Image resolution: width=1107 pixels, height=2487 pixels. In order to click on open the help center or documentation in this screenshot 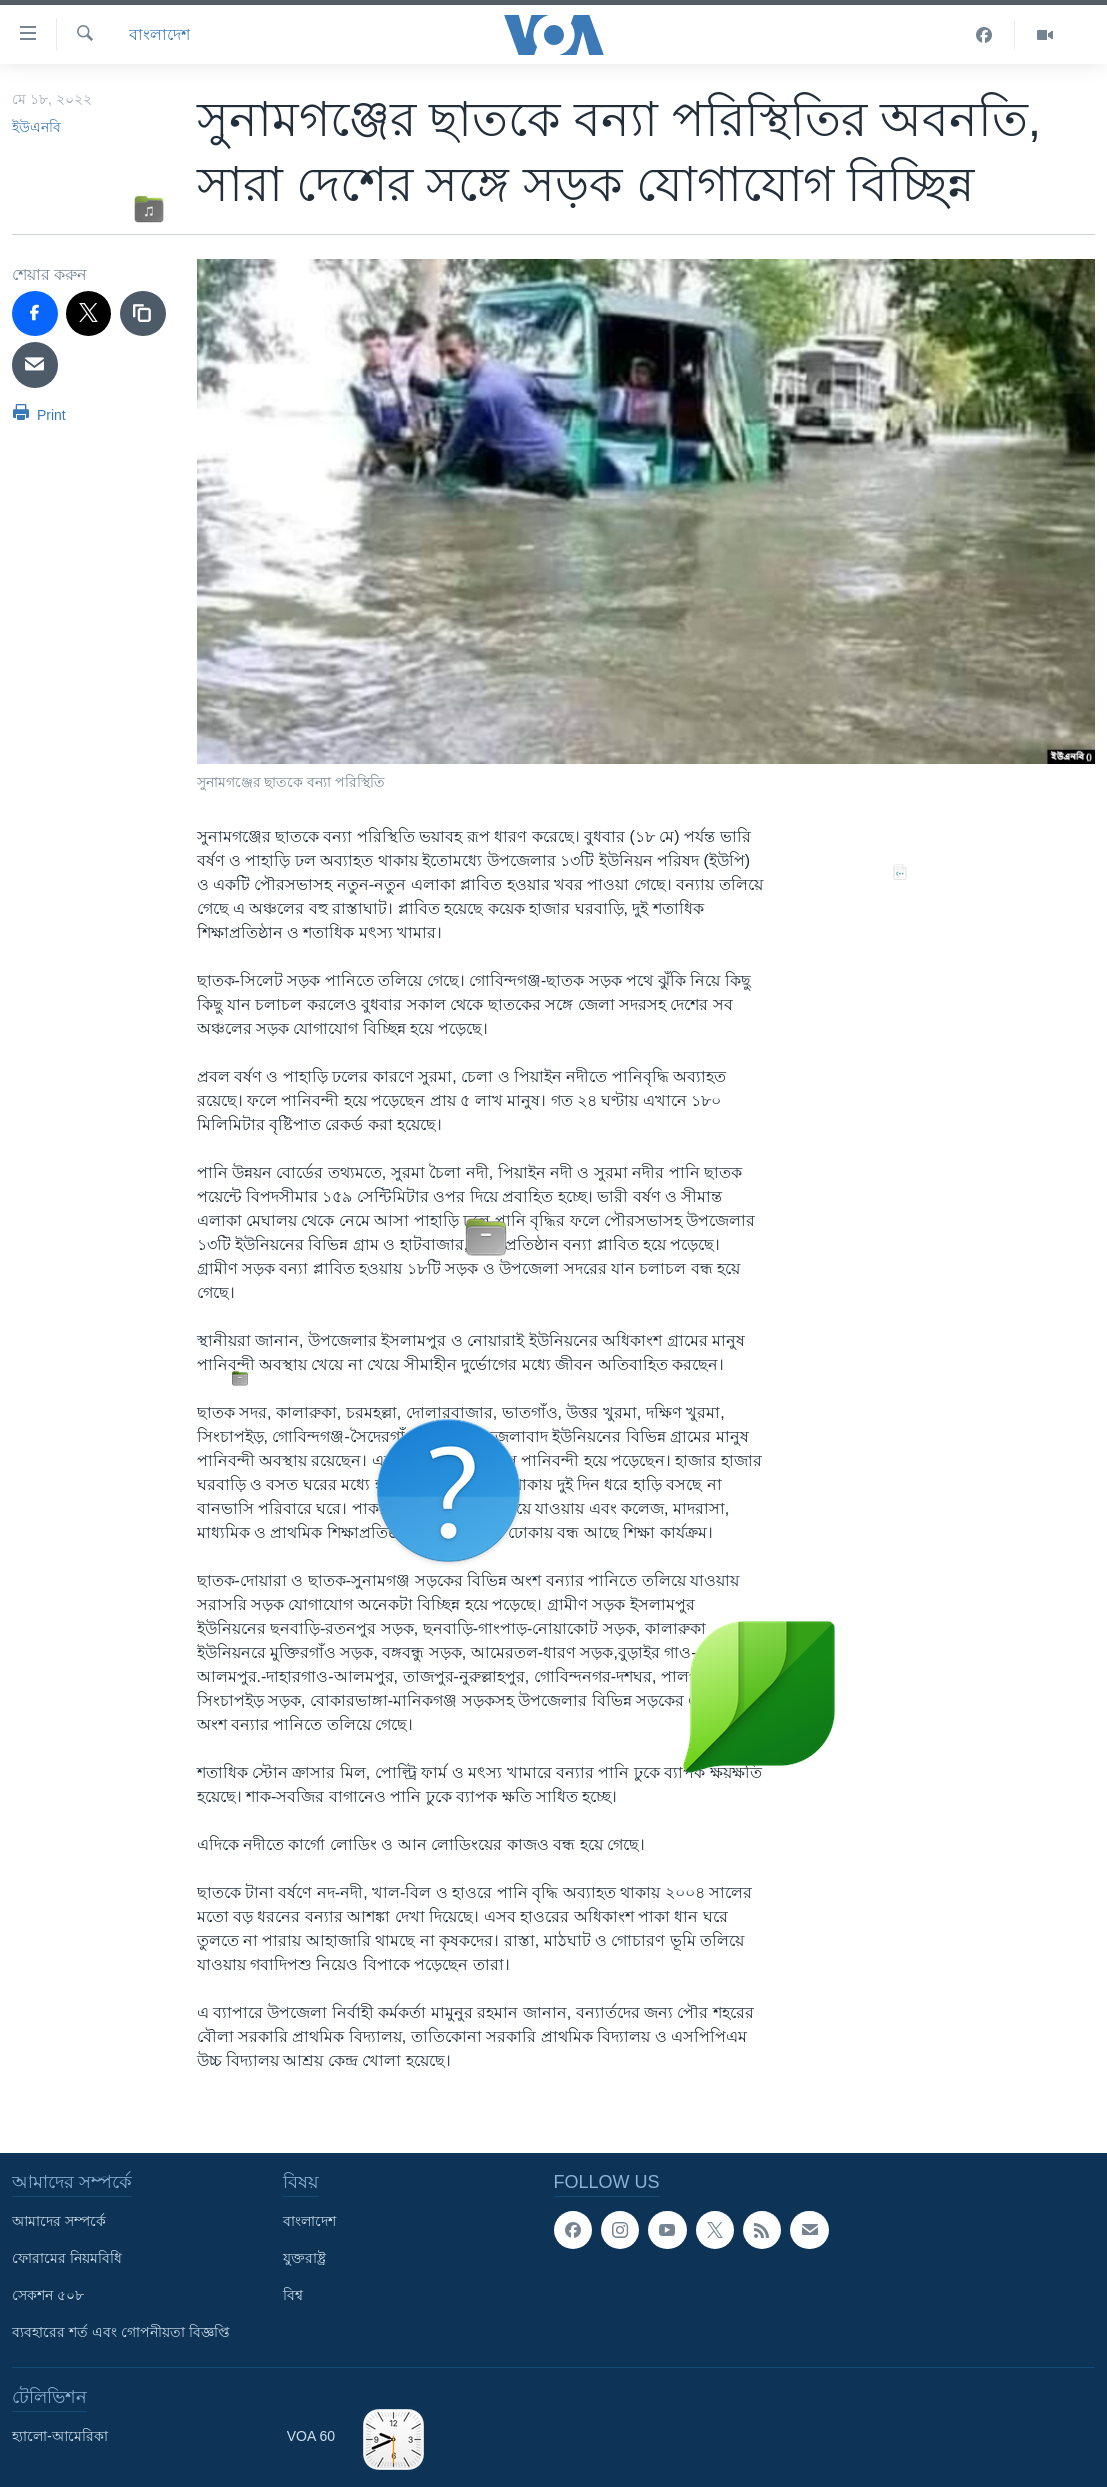, I will do `click(448, 1490)`.